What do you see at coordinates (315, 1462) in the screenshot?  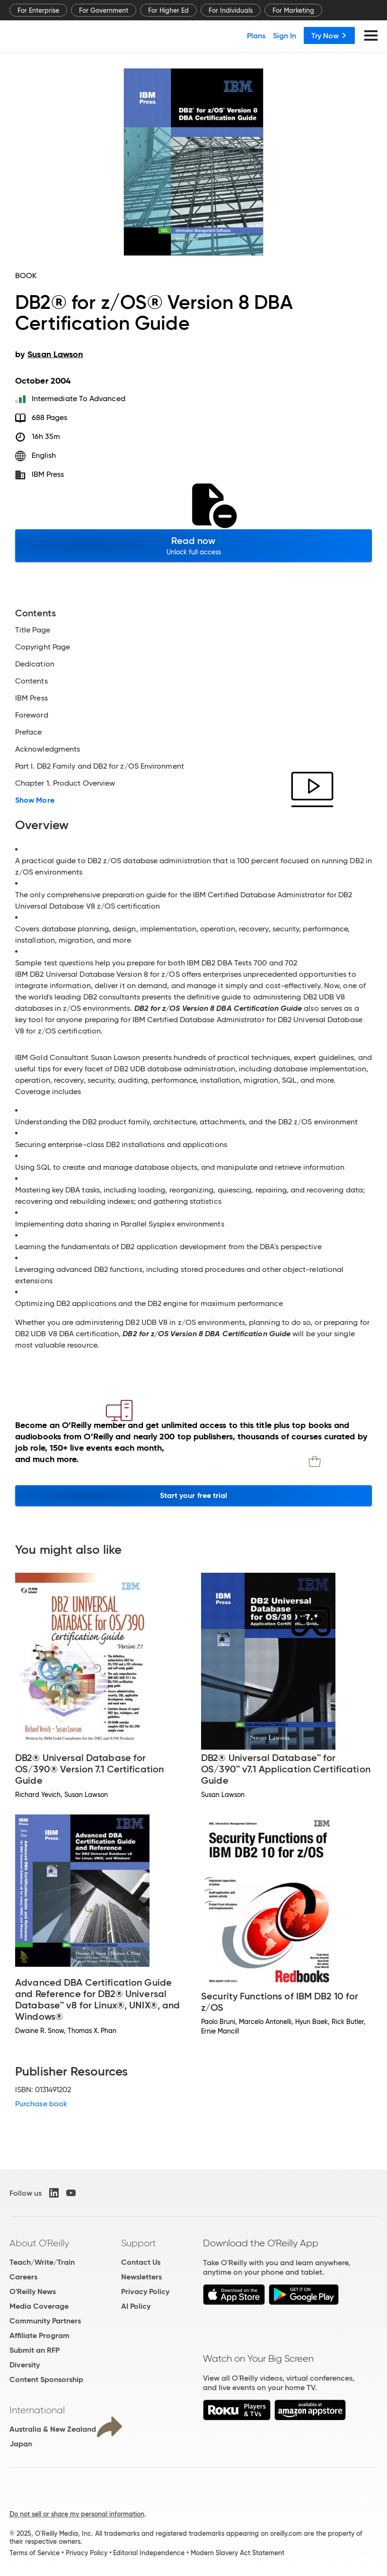 I see `view your shopping bag` at bounding box center [315, 1462].